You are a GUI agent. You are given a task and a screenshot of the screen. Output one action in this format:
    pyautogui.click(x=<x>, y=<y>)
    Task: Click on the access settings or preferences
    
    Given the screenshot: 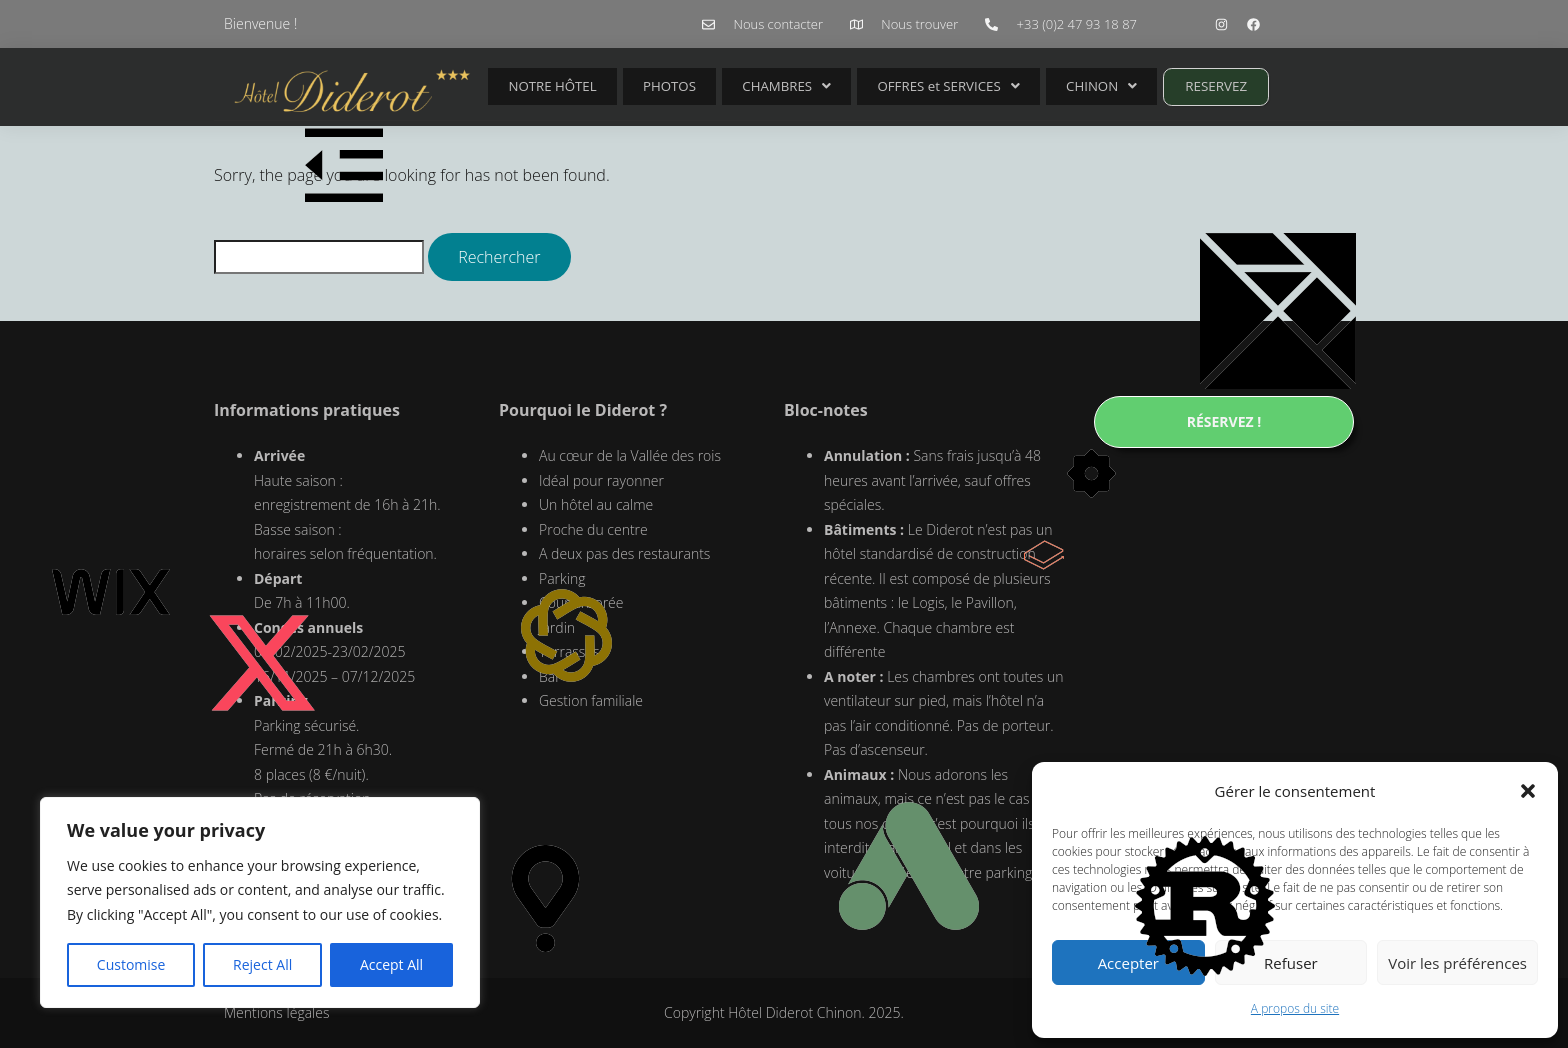 What is the action you would take?
    pyautogui.click(x=1091, y=473)
    